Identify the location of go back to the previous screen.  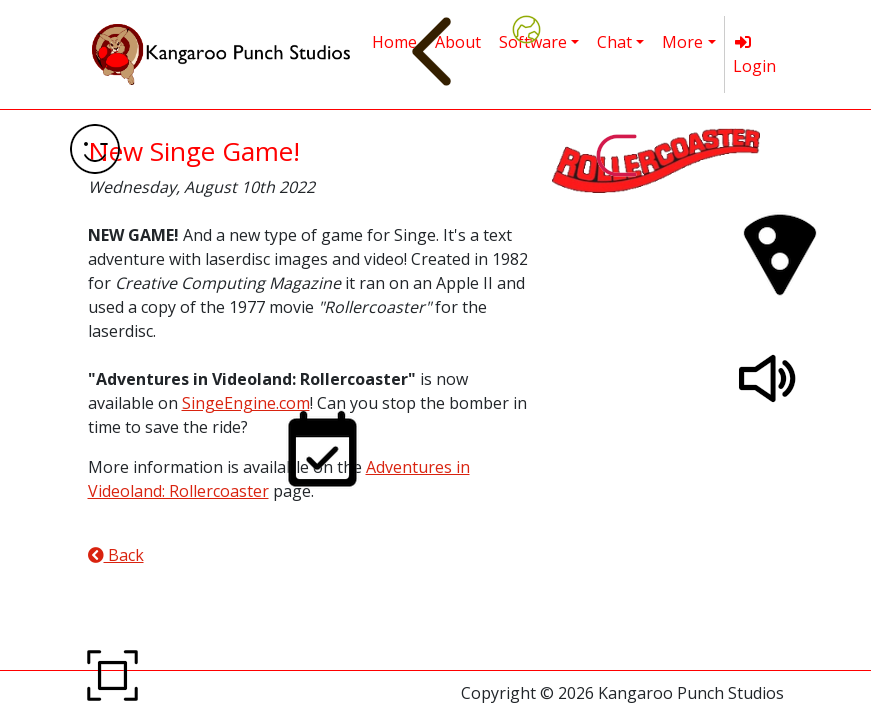
(434, 51).